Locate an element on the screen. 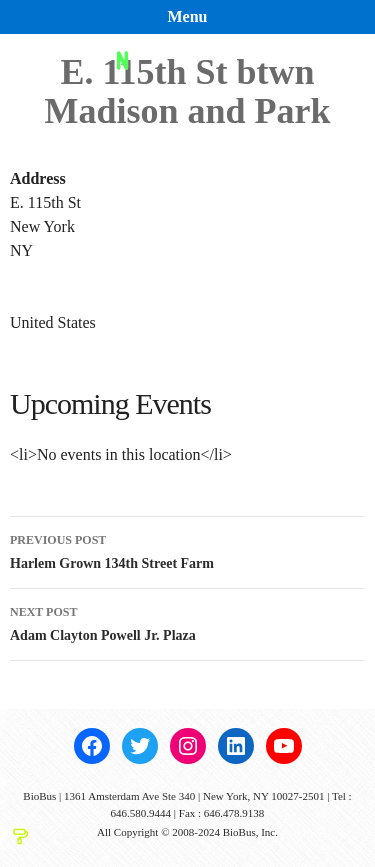 The height and width of the screenshot is (867, 375). access painting or drawing tools is located at coordinates (19, 836).